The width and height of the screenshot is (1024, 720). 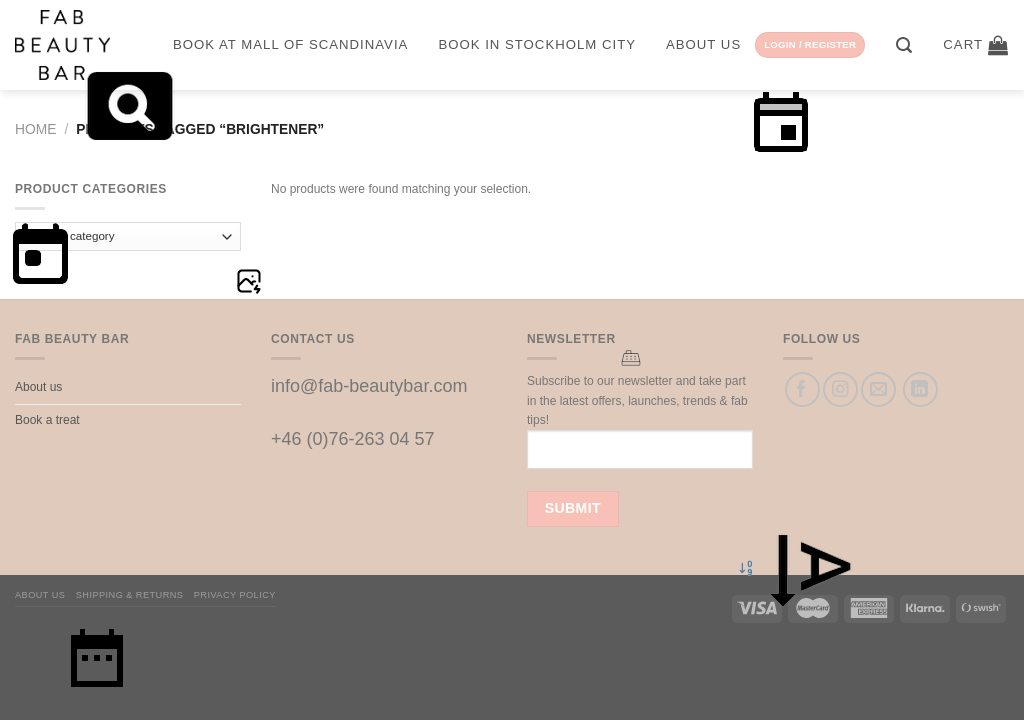 What do you see at coordinates (249, 281) in the screenshot?
I see `quick photo enhancement or auto-fix` at bounding box center [249, 281].